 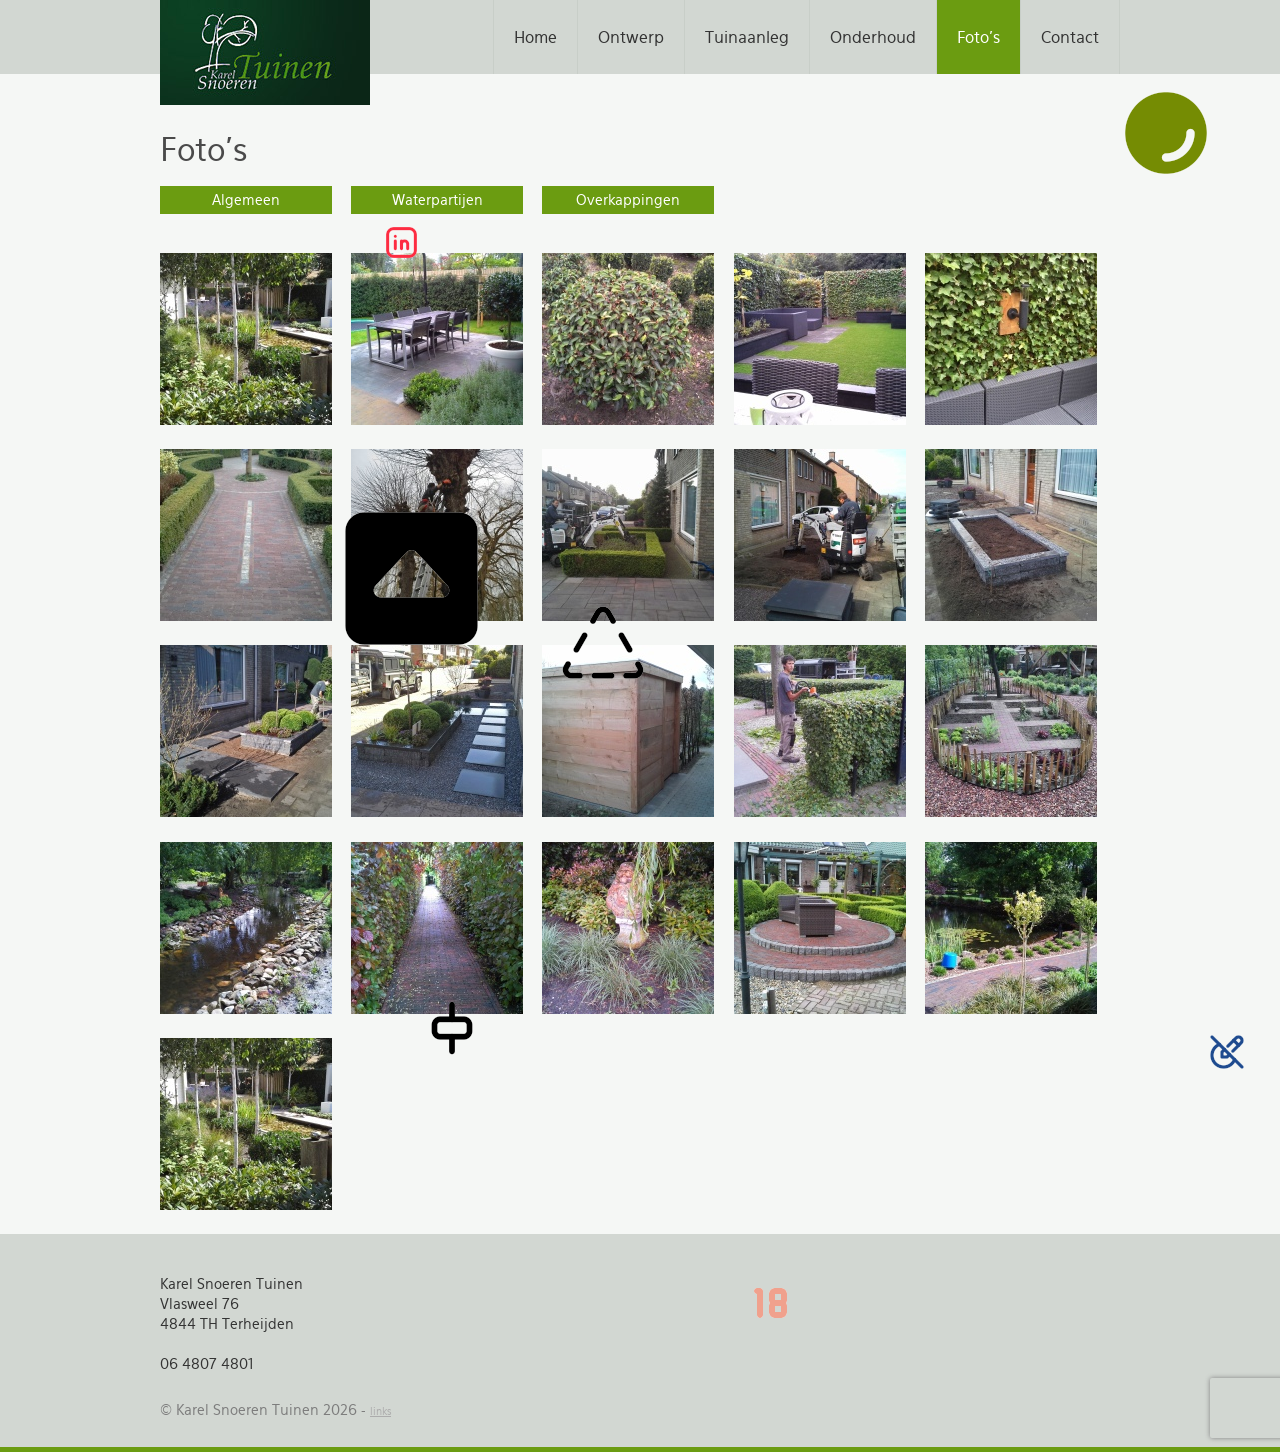 What do you see at coordinates (411, 578) in the screenshot?
I see `expand content upward` at bounding box center [411, 578].